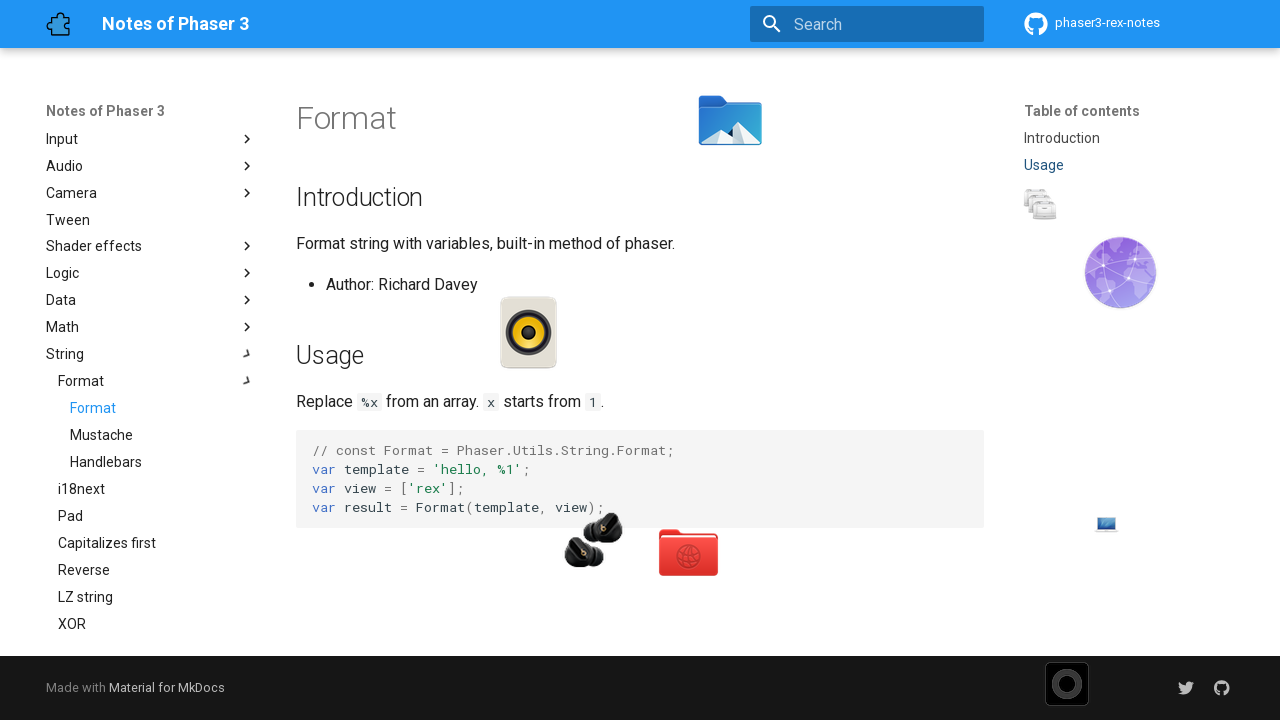  Describe the element at coordinates (688, 552) in the screenshot. I see `folder containing html or web files` at that location.